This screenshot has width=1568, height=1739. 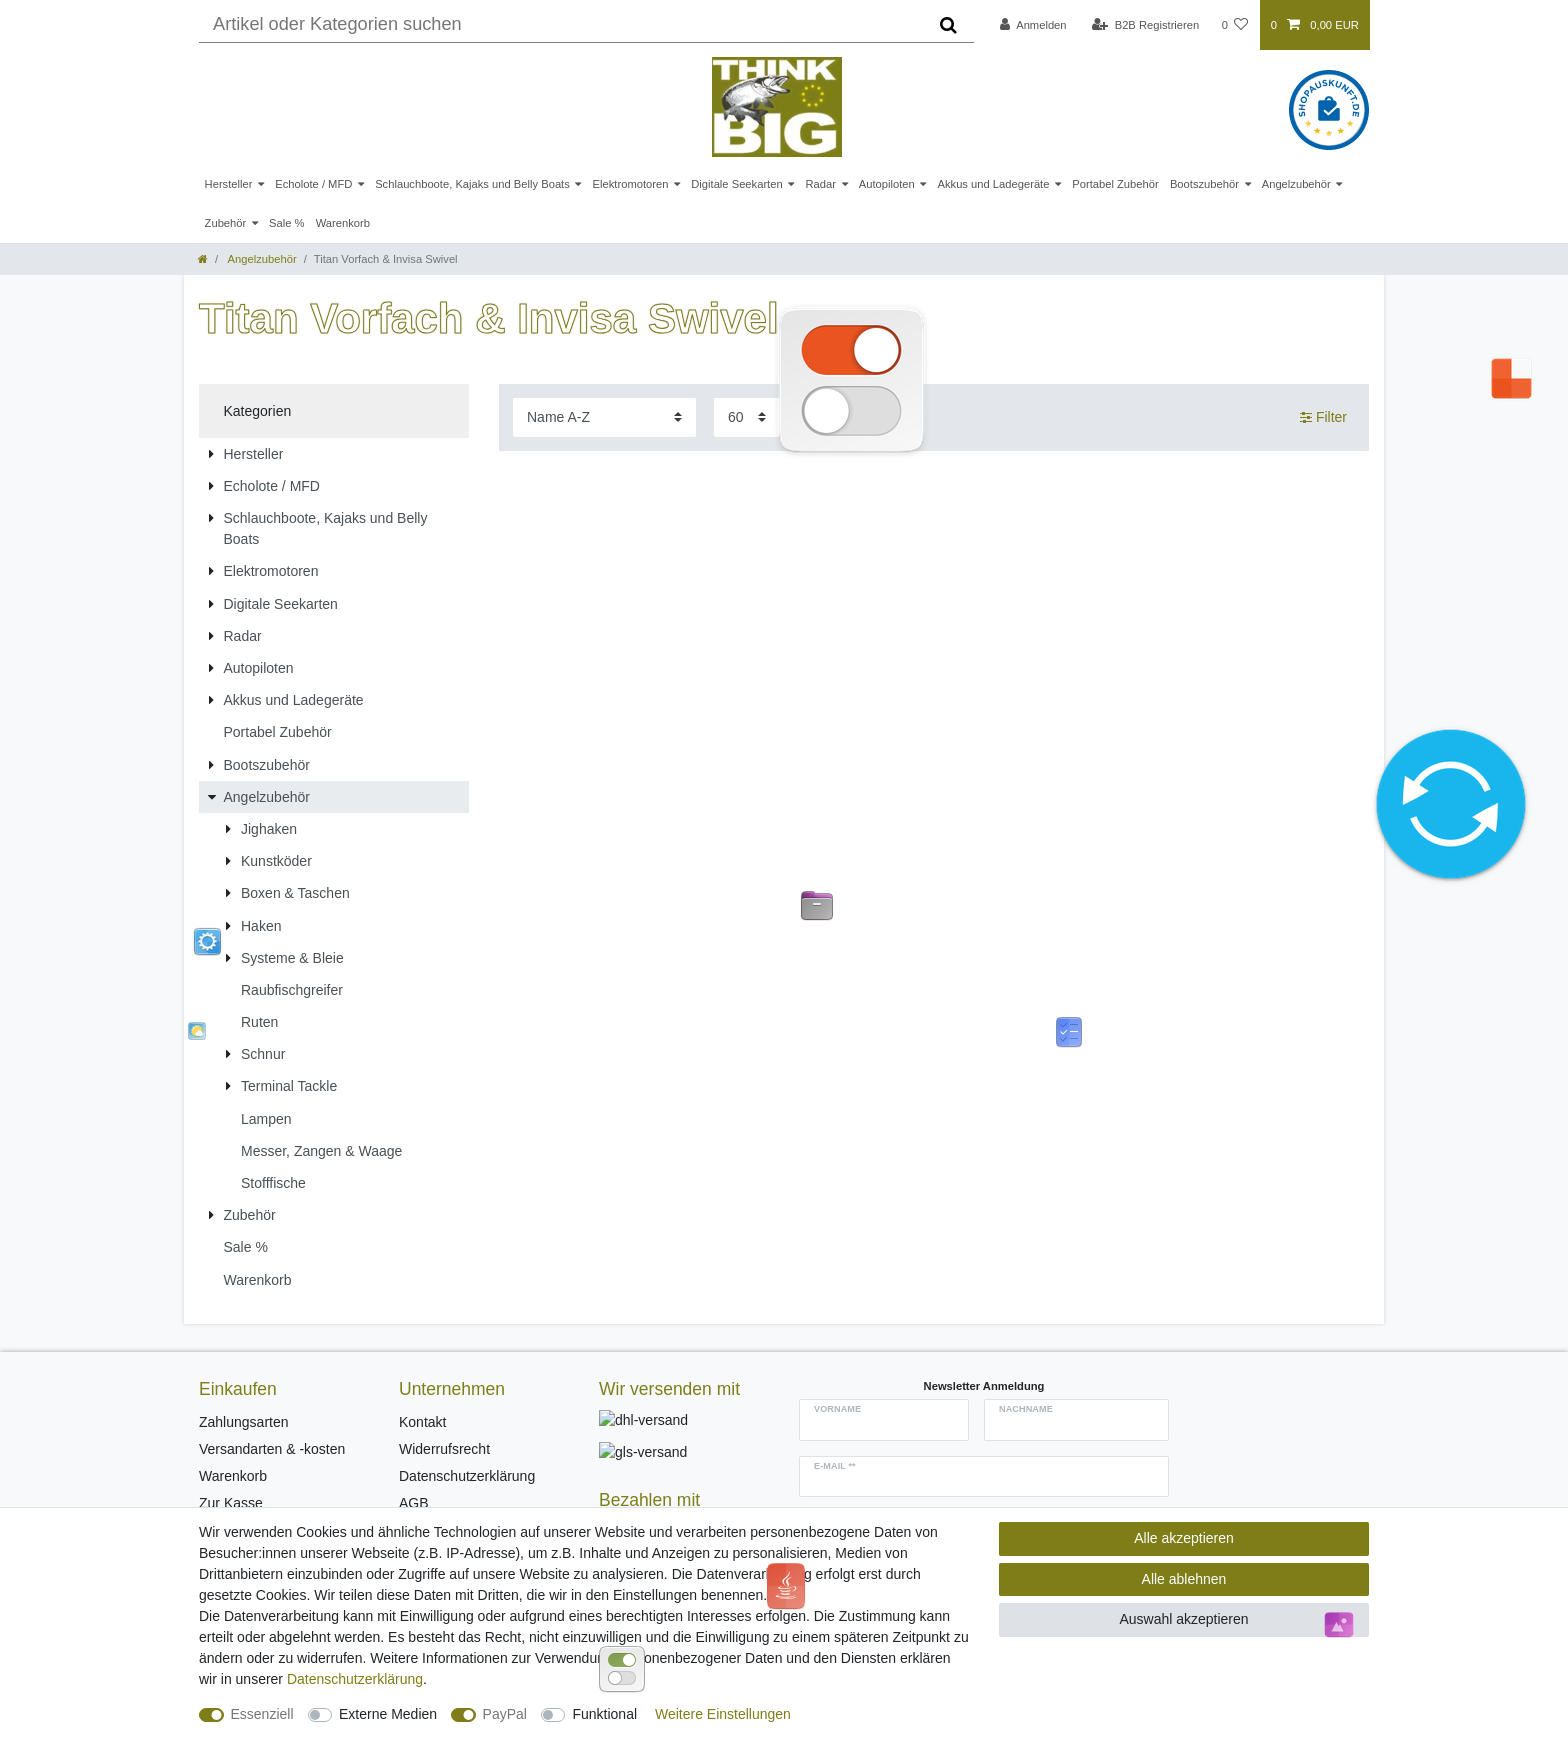 What do you see at coordinates (207, 941) in the screenshot?
I see `windows installer package file` at bounding box center [207, 941].